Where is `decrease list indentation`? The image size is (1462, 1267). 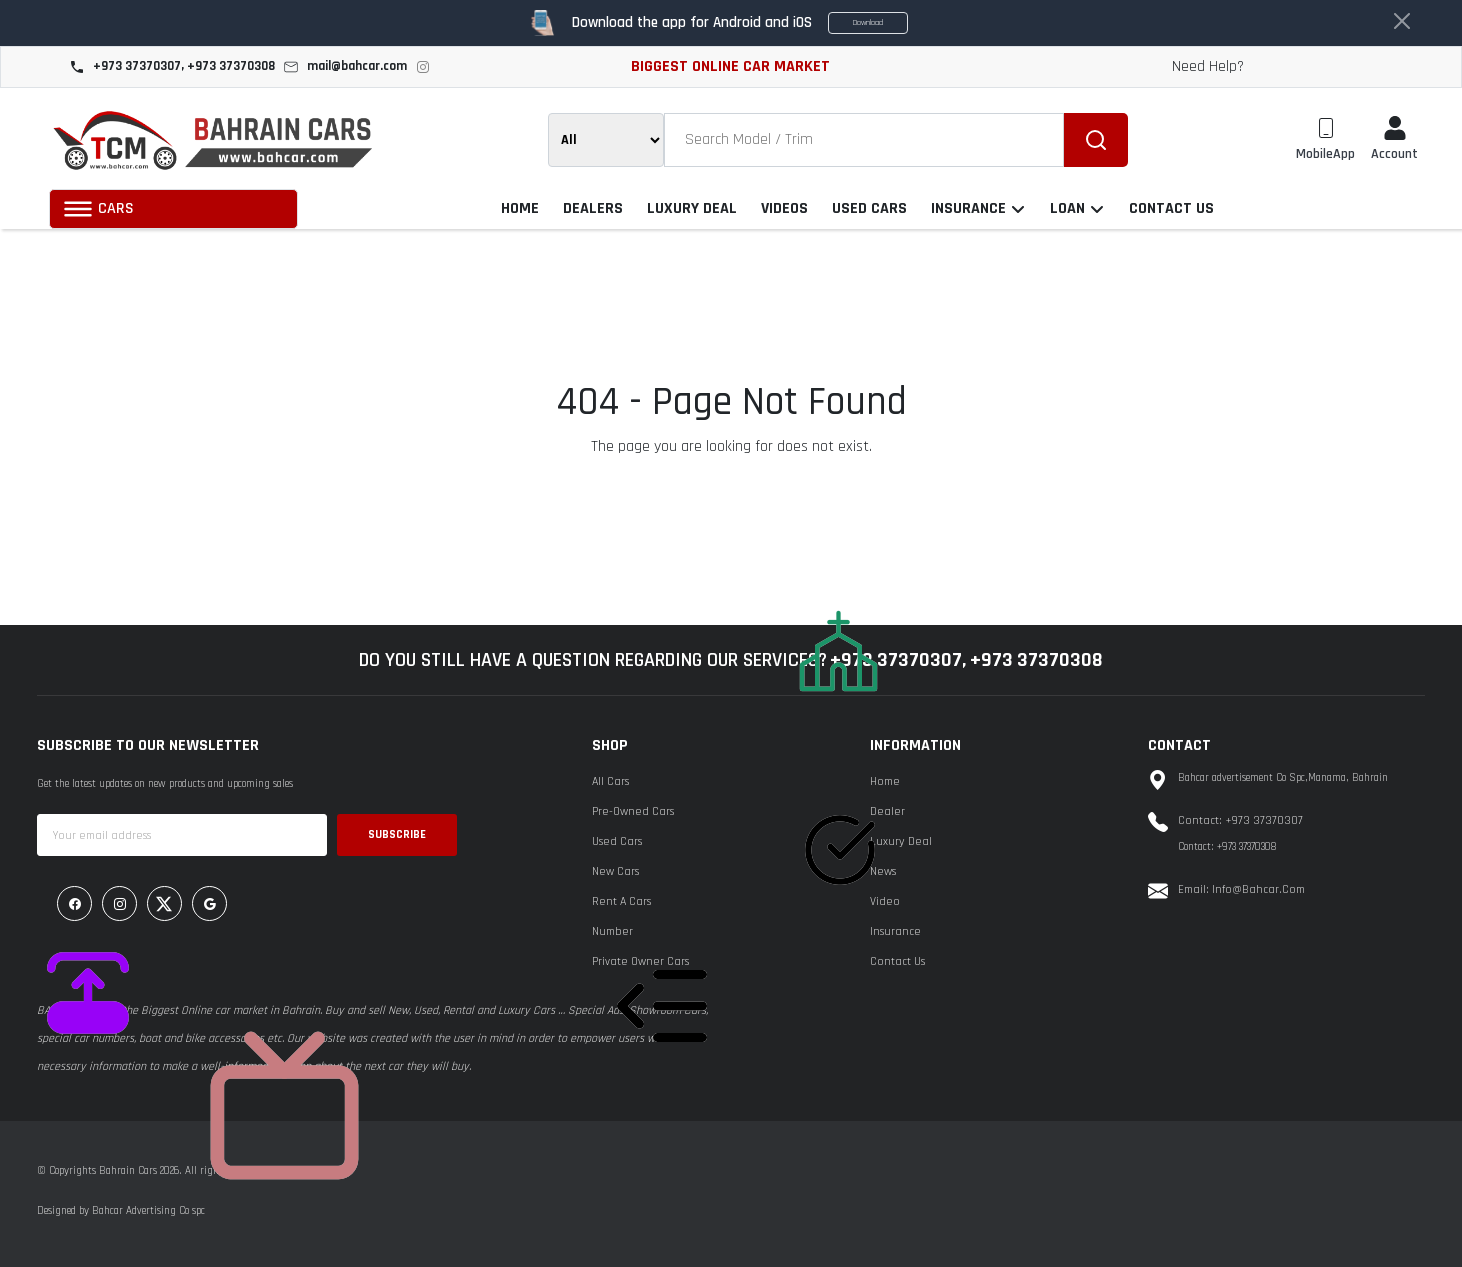 decrease list indentation is located at coordinates (662, 1006).